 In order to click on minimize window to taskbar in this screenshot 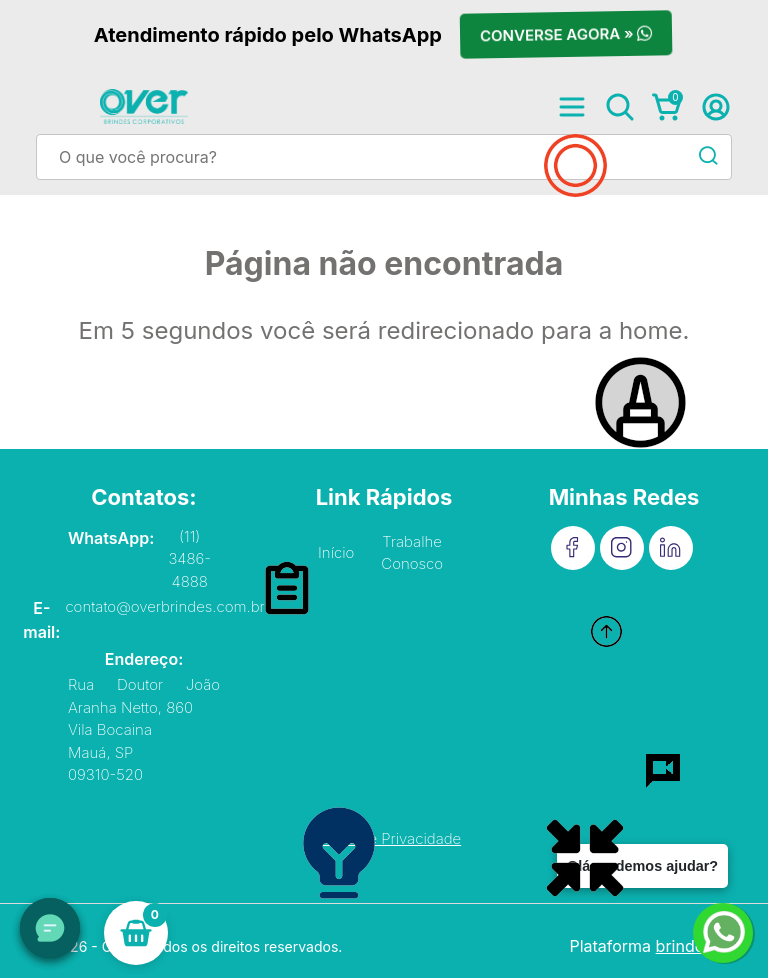, I will do `click(585, 858)`.